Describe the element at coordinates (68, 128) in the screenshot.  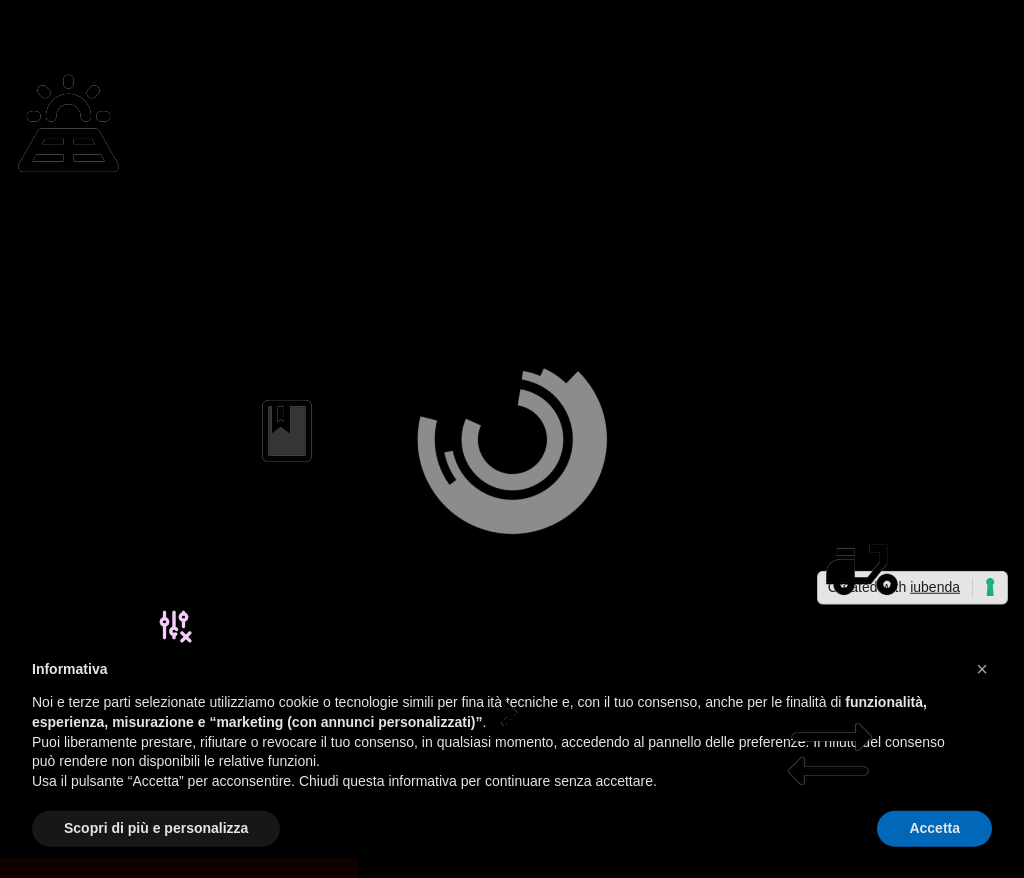
I see `access solar energy settings` at that location.